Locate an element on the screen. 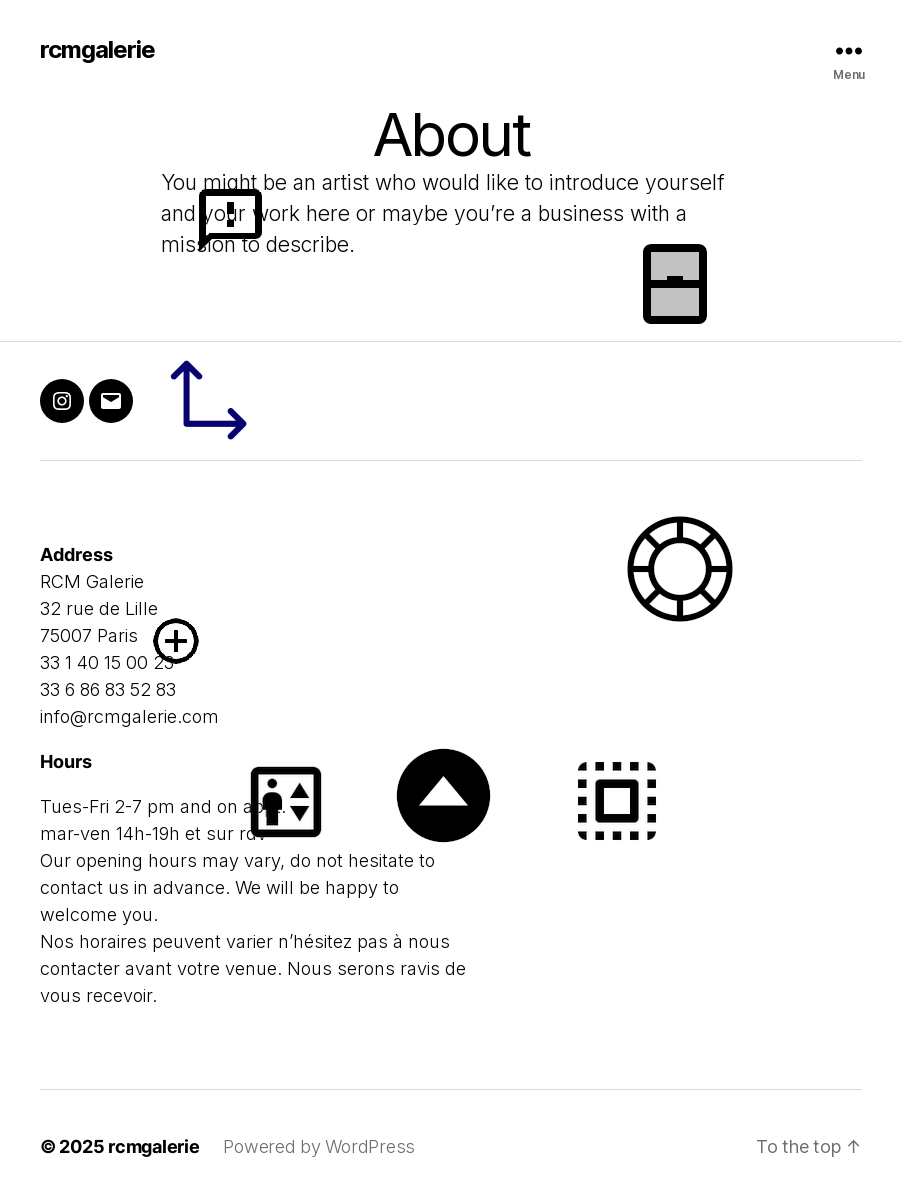  view window sensor status is located at coordinates (675, 284).